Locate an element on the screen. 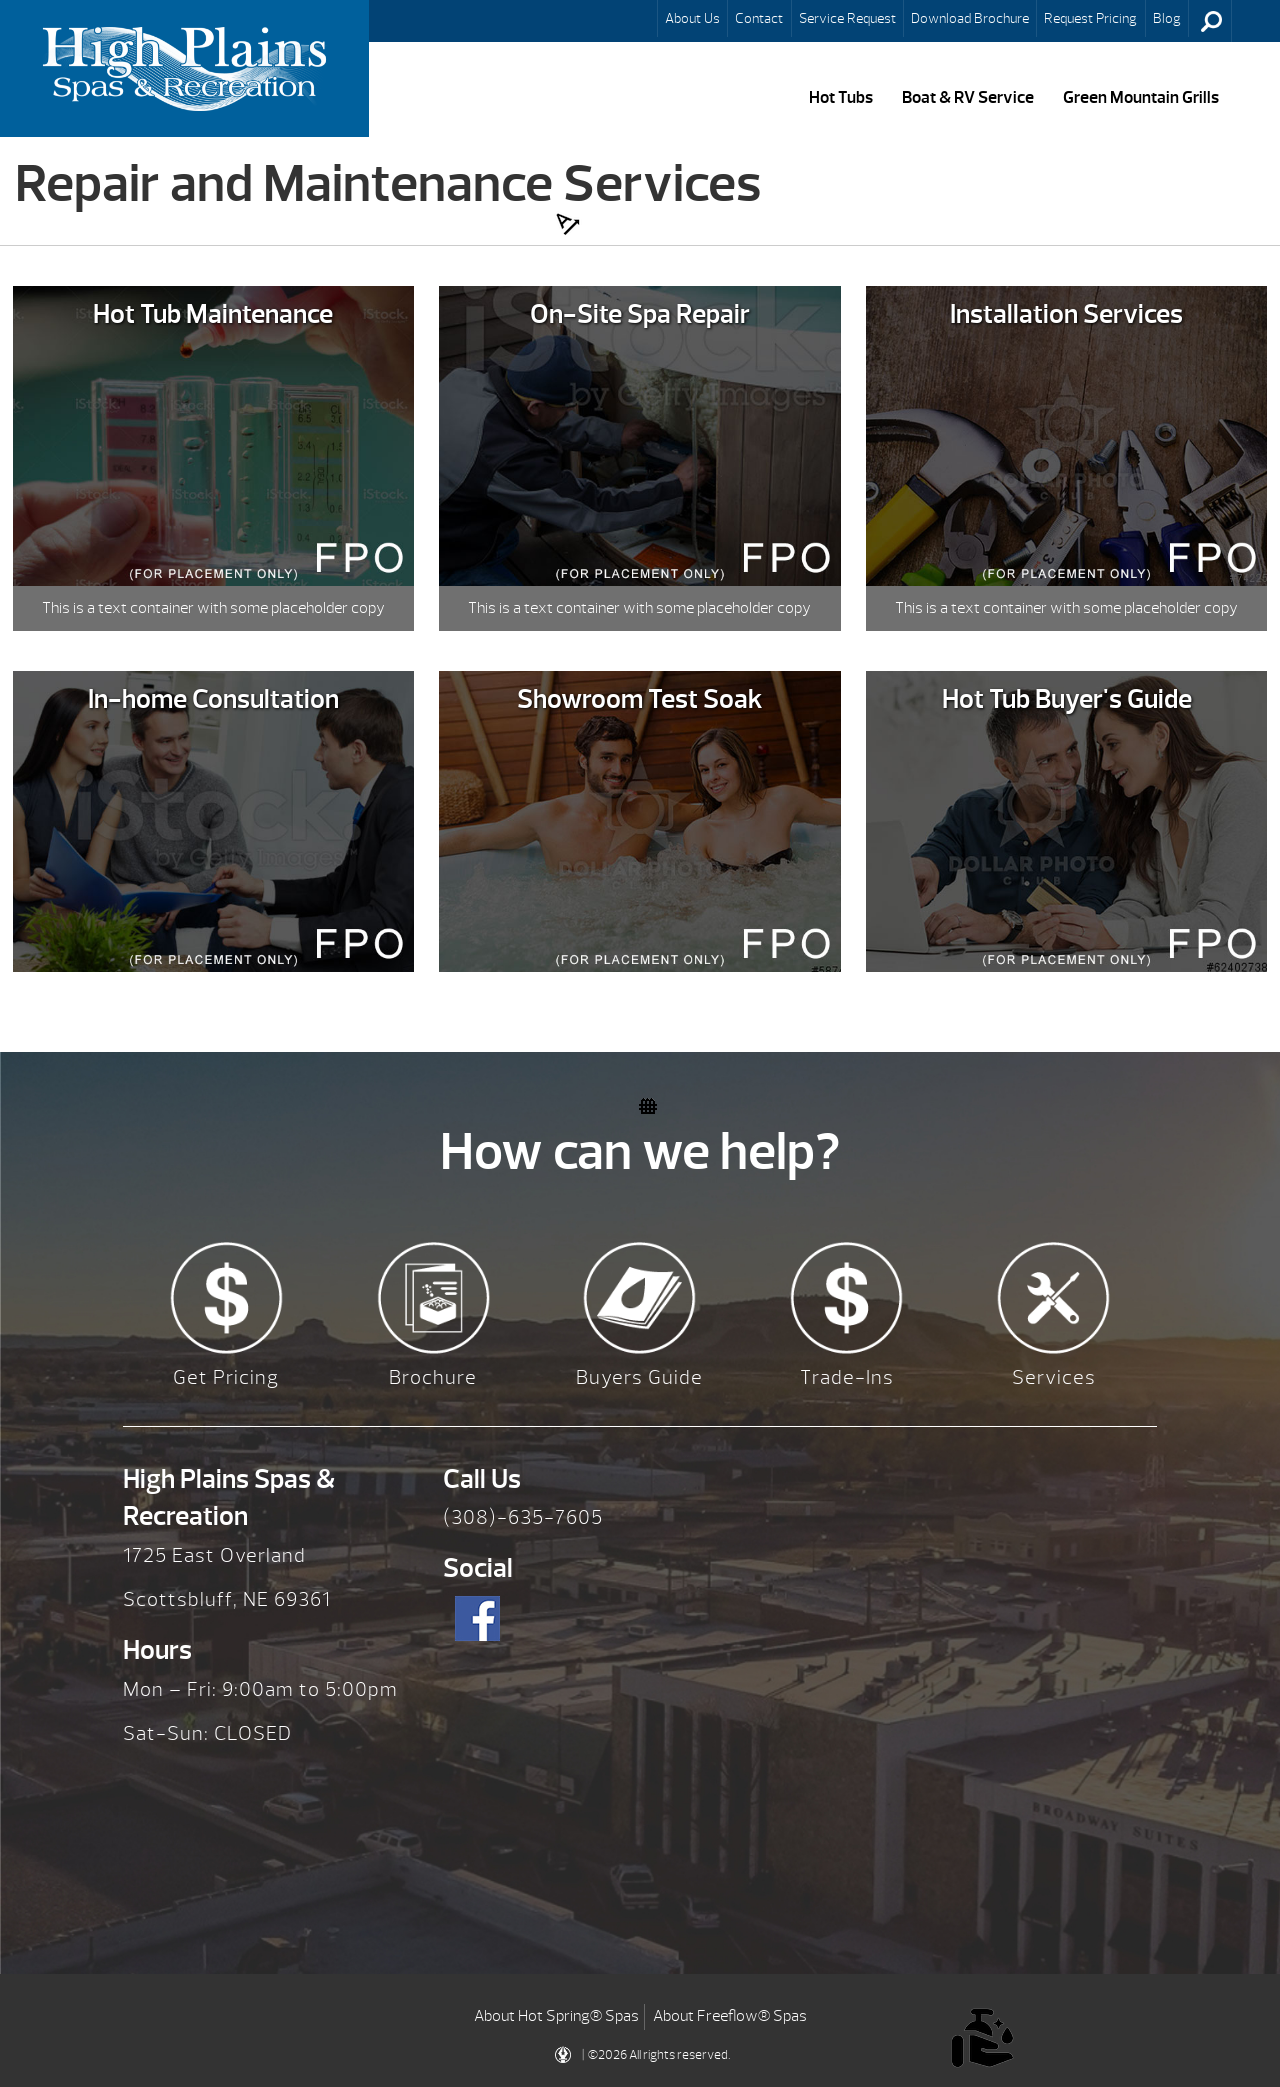  access fence or boundary settings is located at coordinates (648, 1106).